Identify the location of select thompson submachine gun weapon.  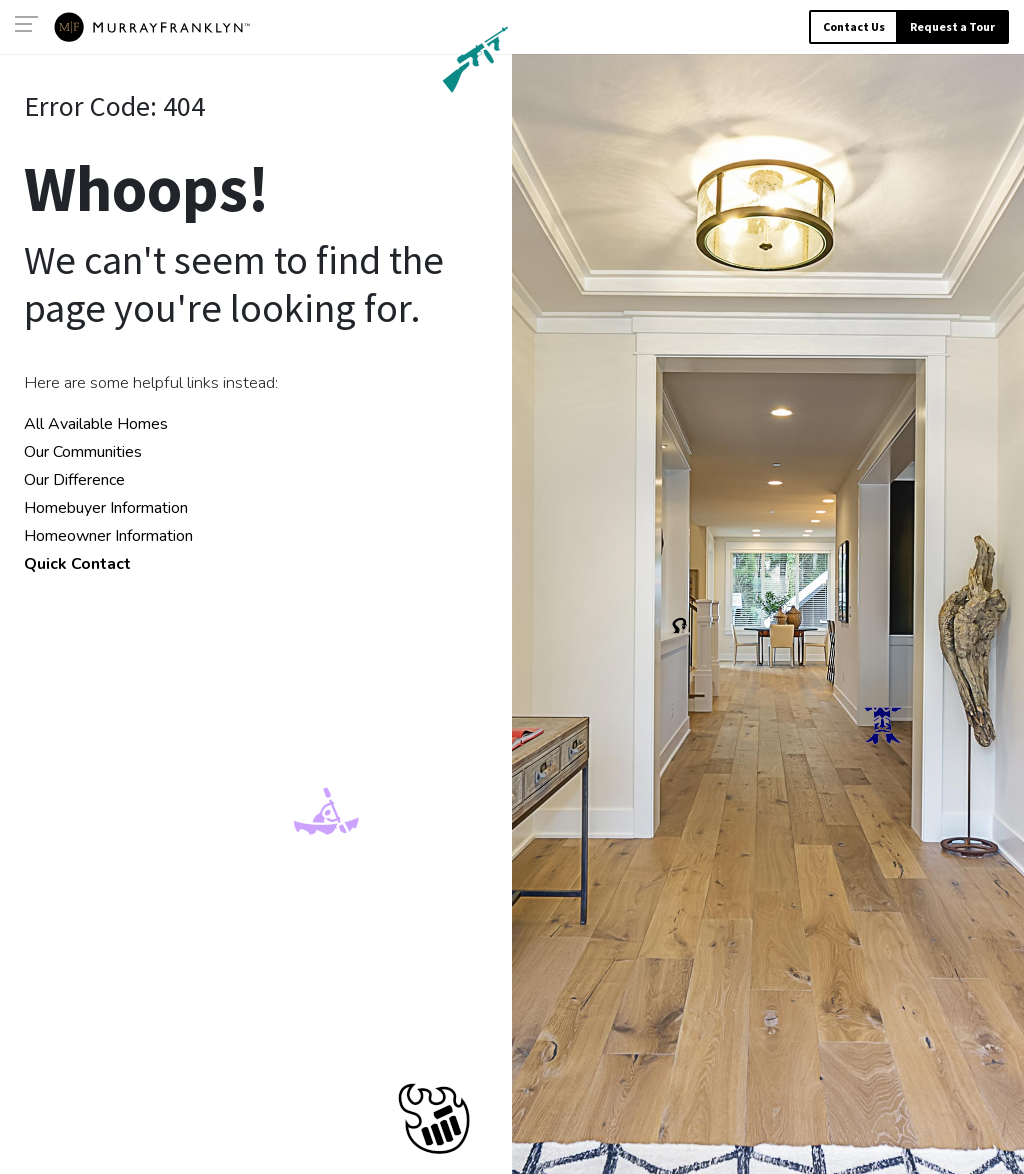
(475, 59).